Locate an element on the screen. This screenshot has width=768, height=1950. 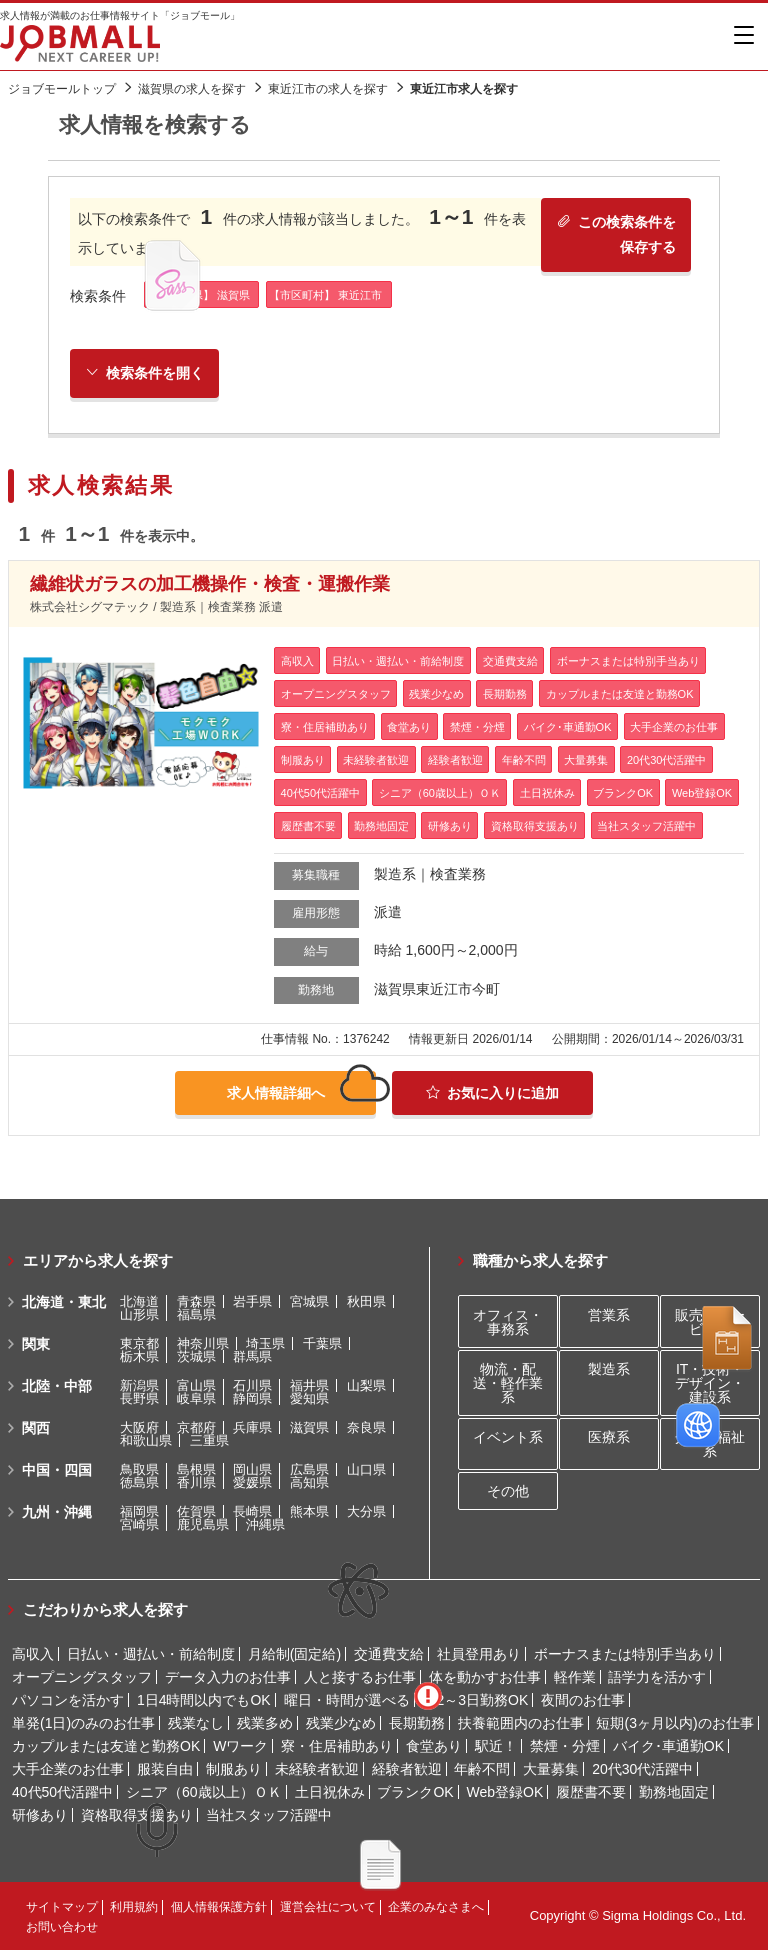
indicates a sass stylesheet file is located at coordinates (172, 275).